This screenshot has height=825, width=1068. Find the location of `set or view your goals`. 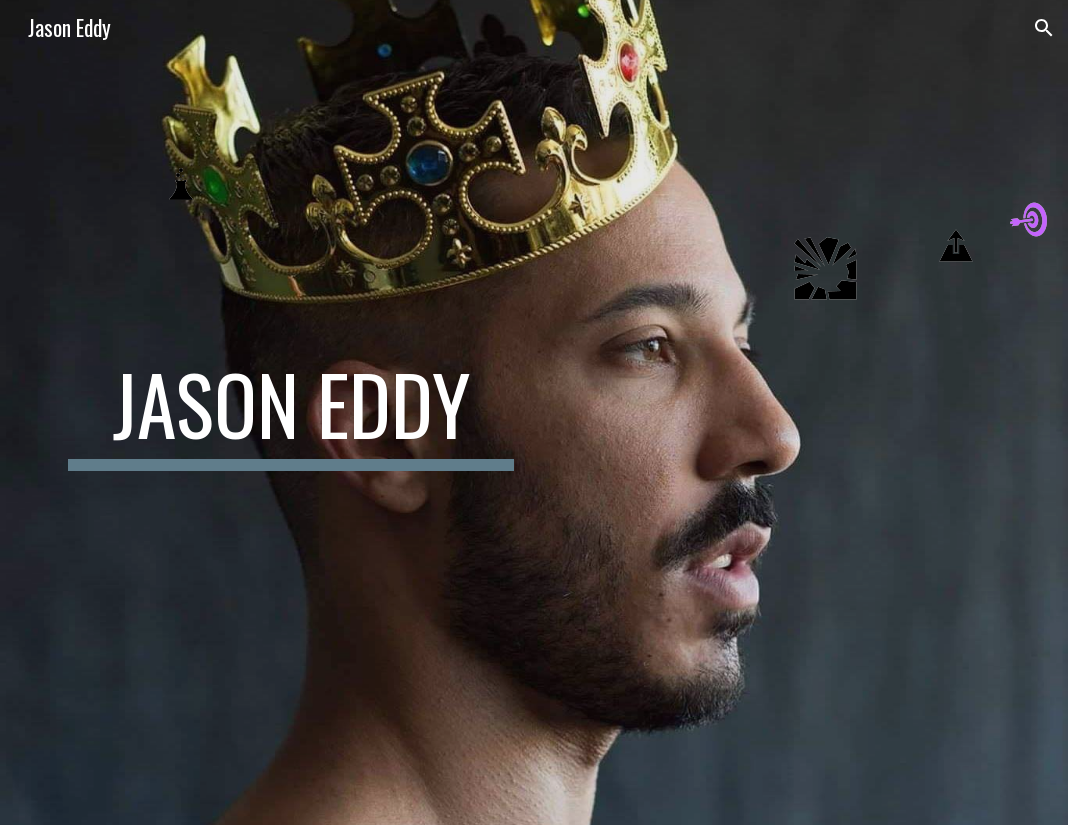

set or view your goals is located at coordinates (1028, 219).